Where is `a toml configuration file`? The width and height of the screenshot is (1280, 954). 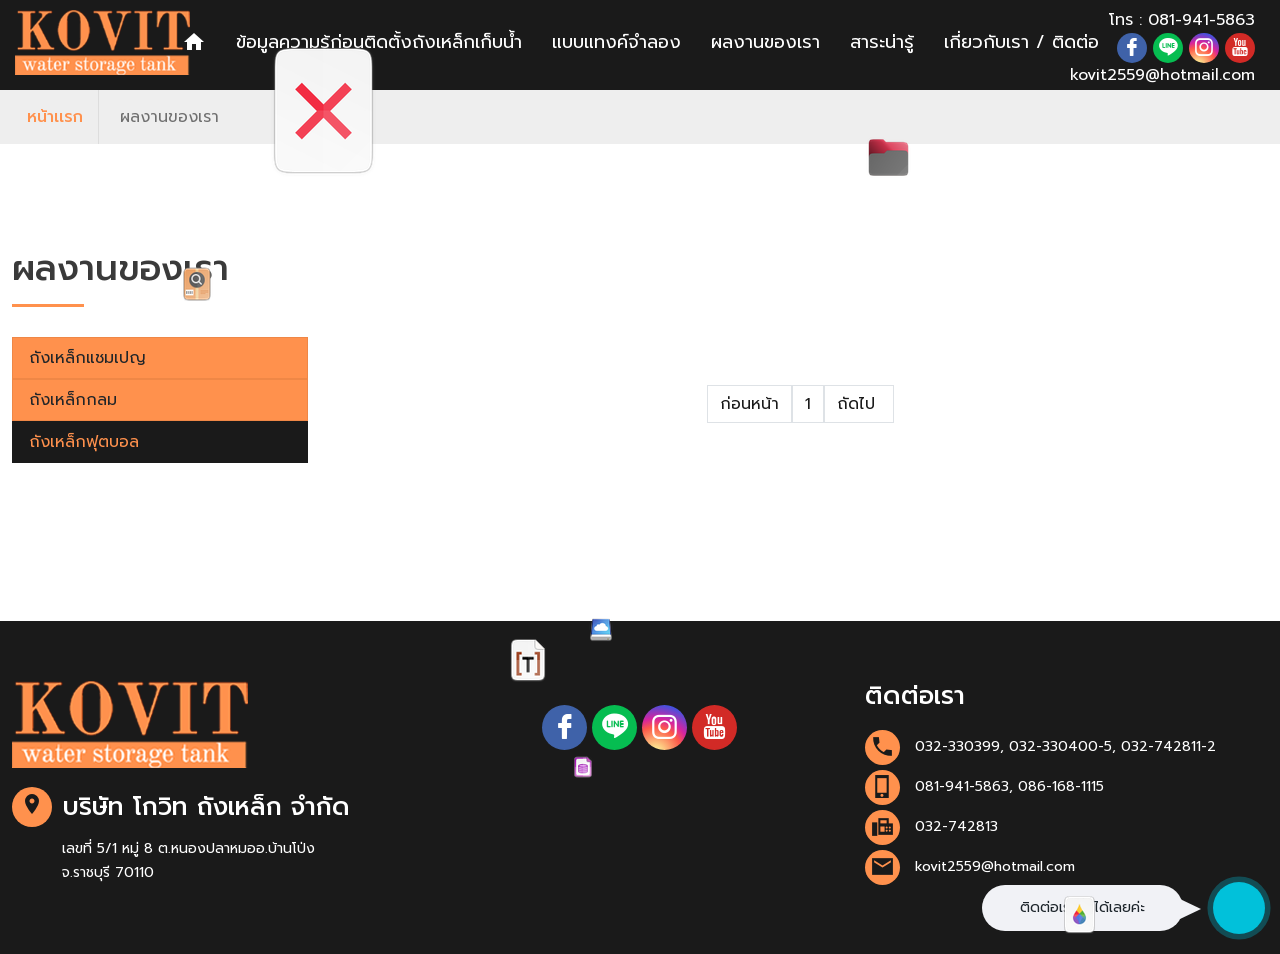 a toml configuration file is located at coordinates (528, 660).